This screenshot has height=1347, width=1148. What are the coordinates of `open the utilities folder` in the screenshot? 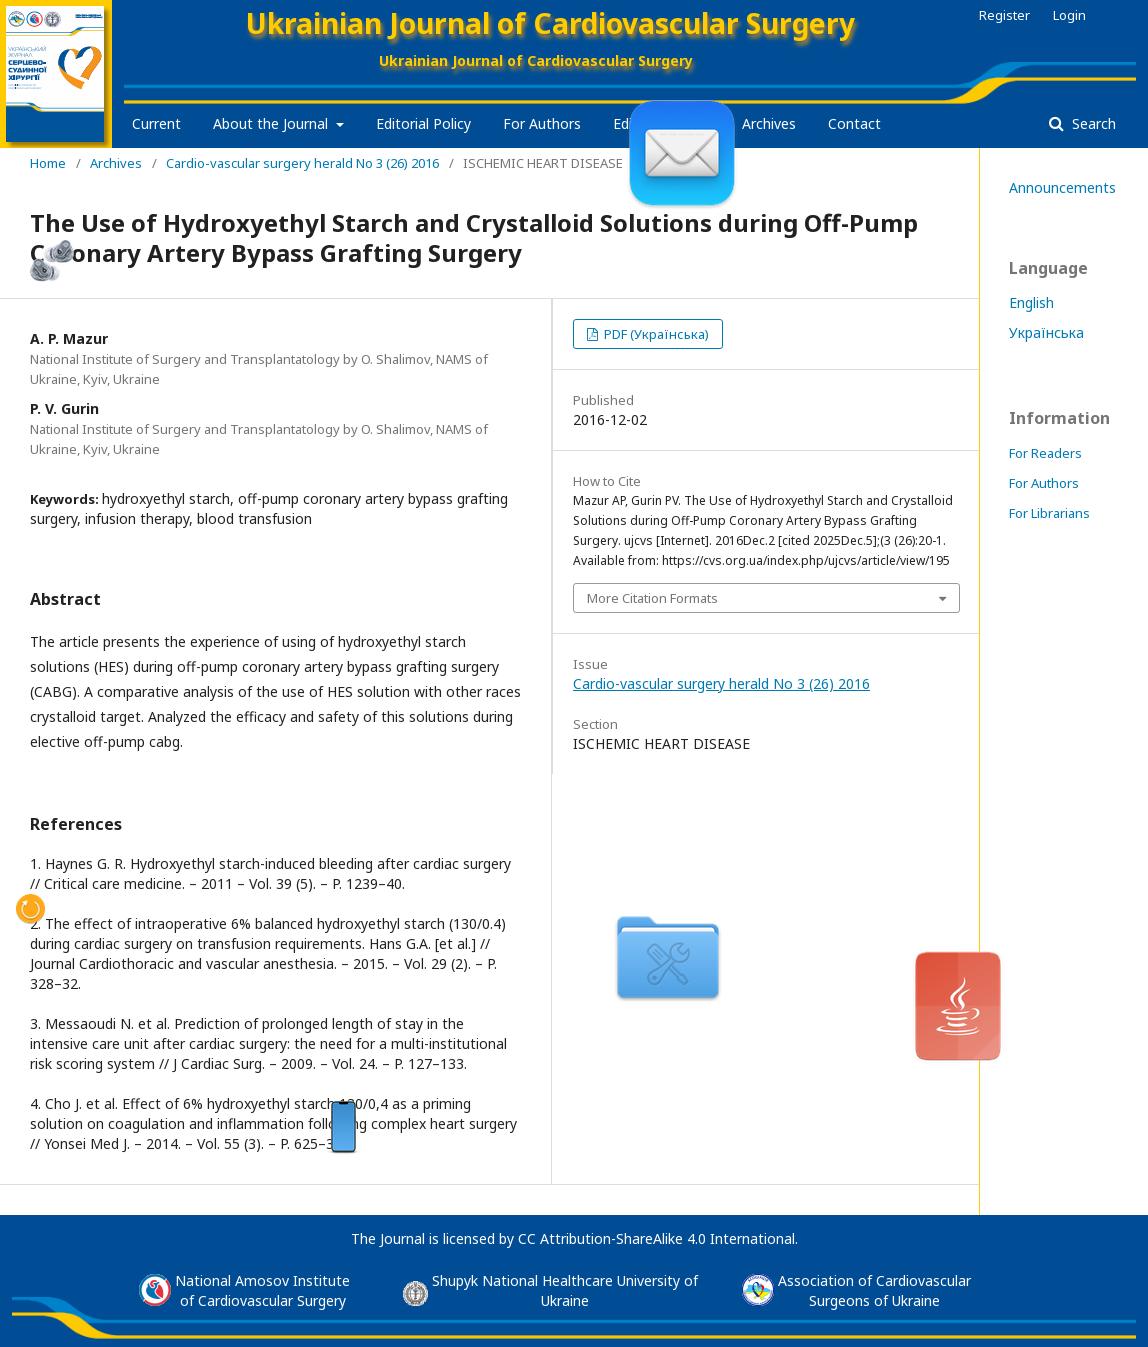 It's located at (668, 957).